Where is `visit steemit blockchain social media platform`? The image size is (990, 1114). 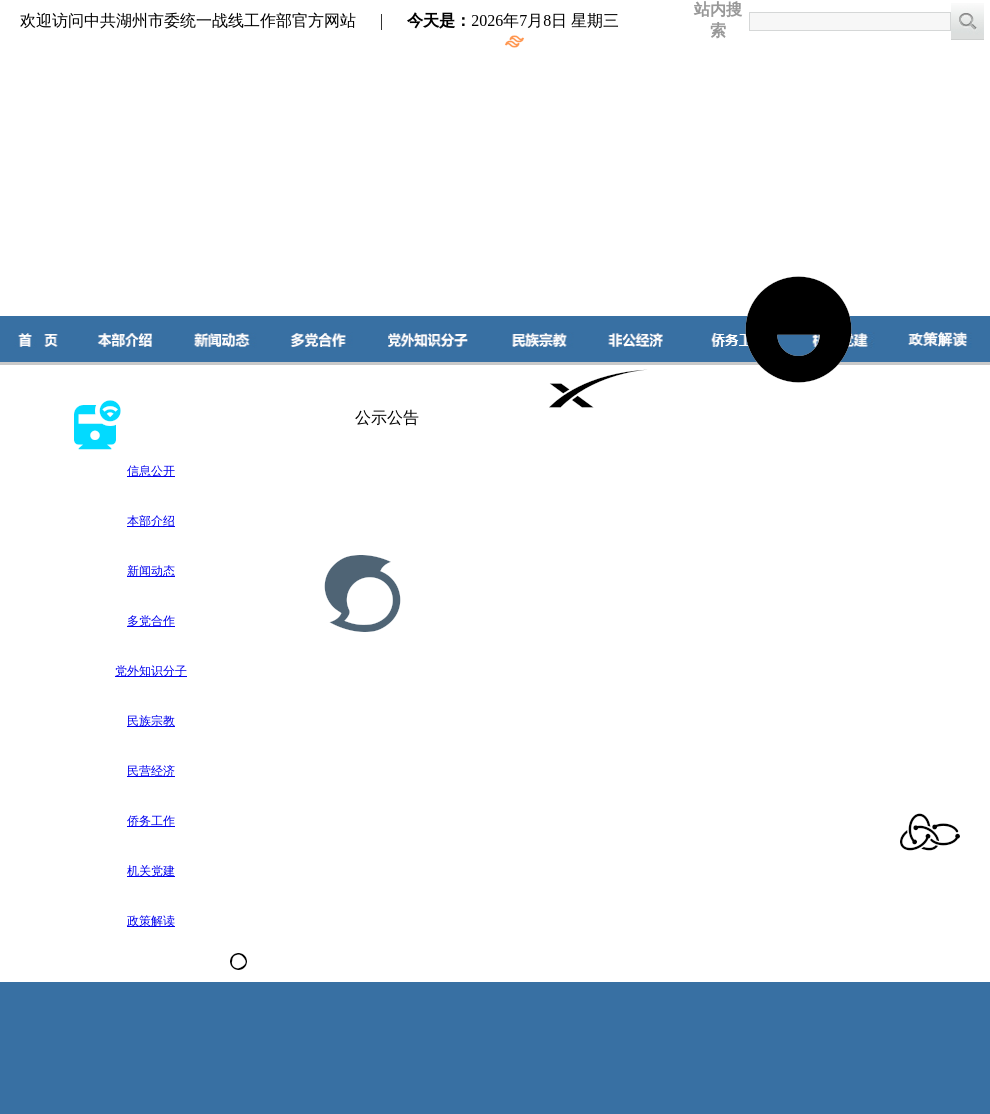
visit steemit blockchain social media platform is located at coordinates (362, 593).